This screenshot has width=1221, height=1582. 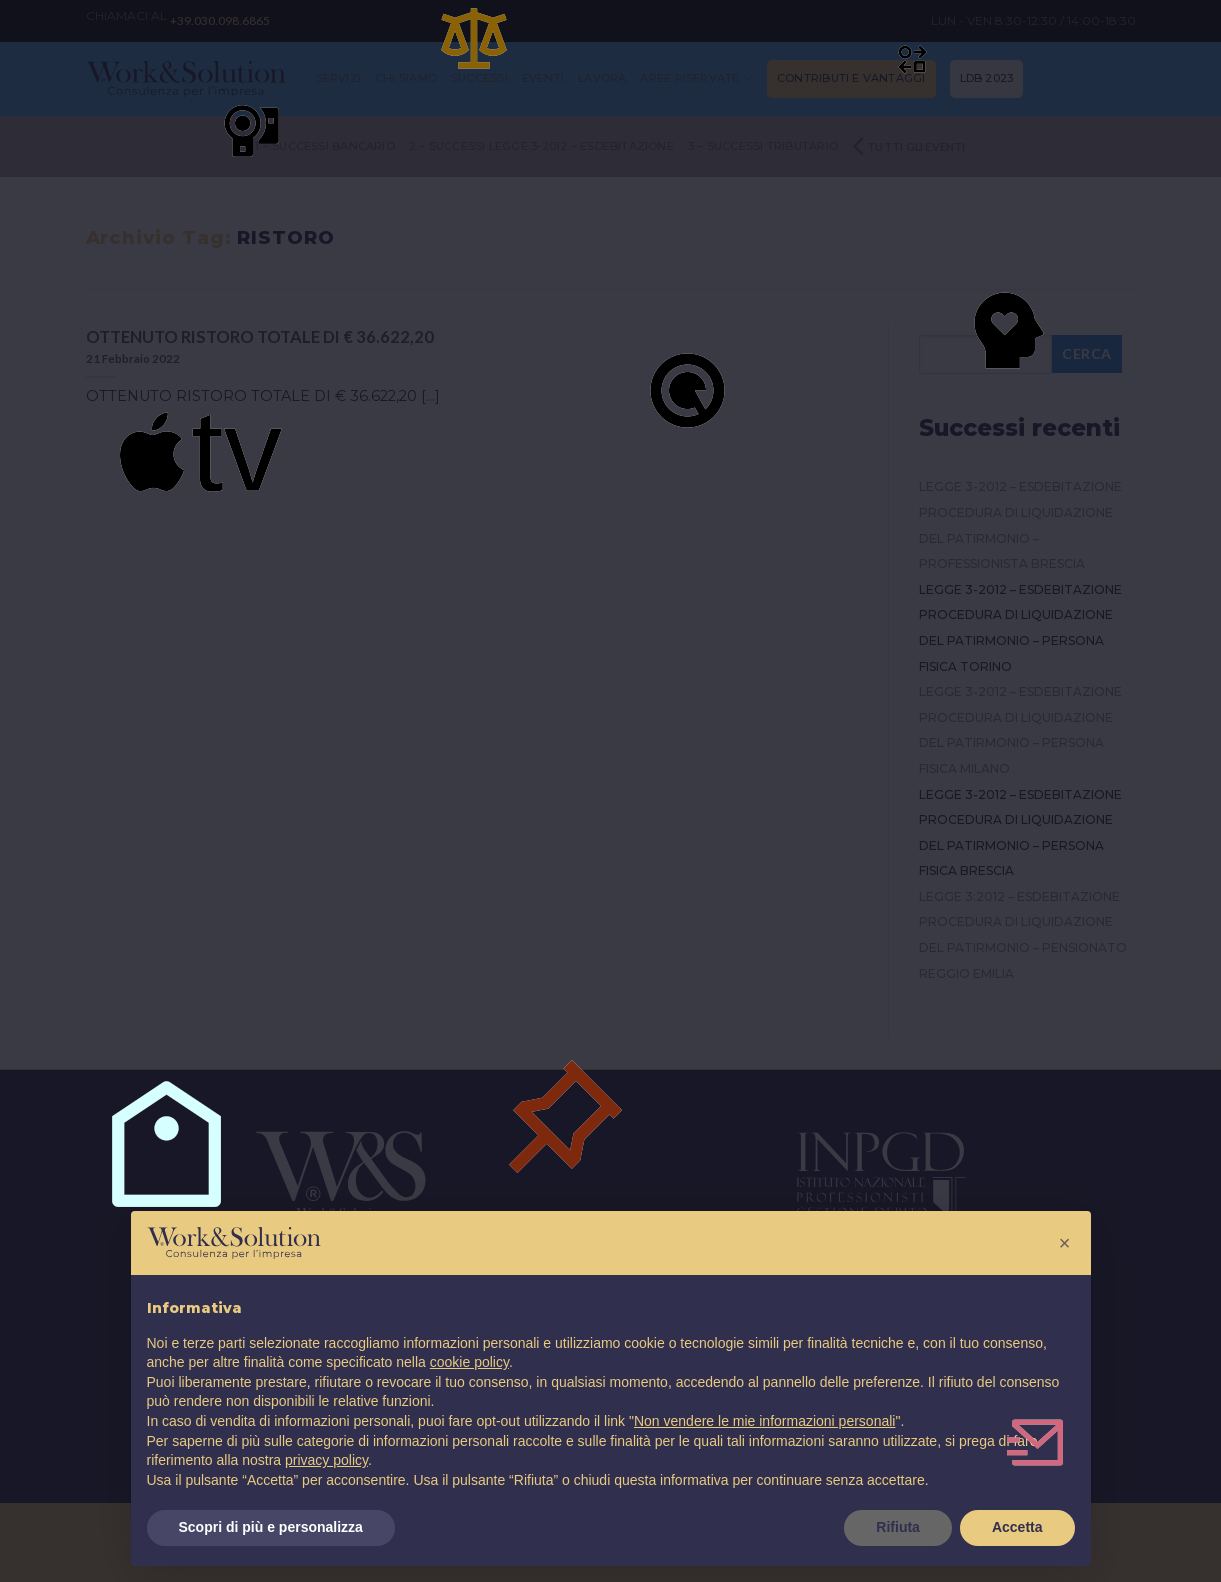 What do you see at coordinates (253, 131) in the screenshot?
I see `access DV camcorder or digital video settings` at bounding box center [253, 131].